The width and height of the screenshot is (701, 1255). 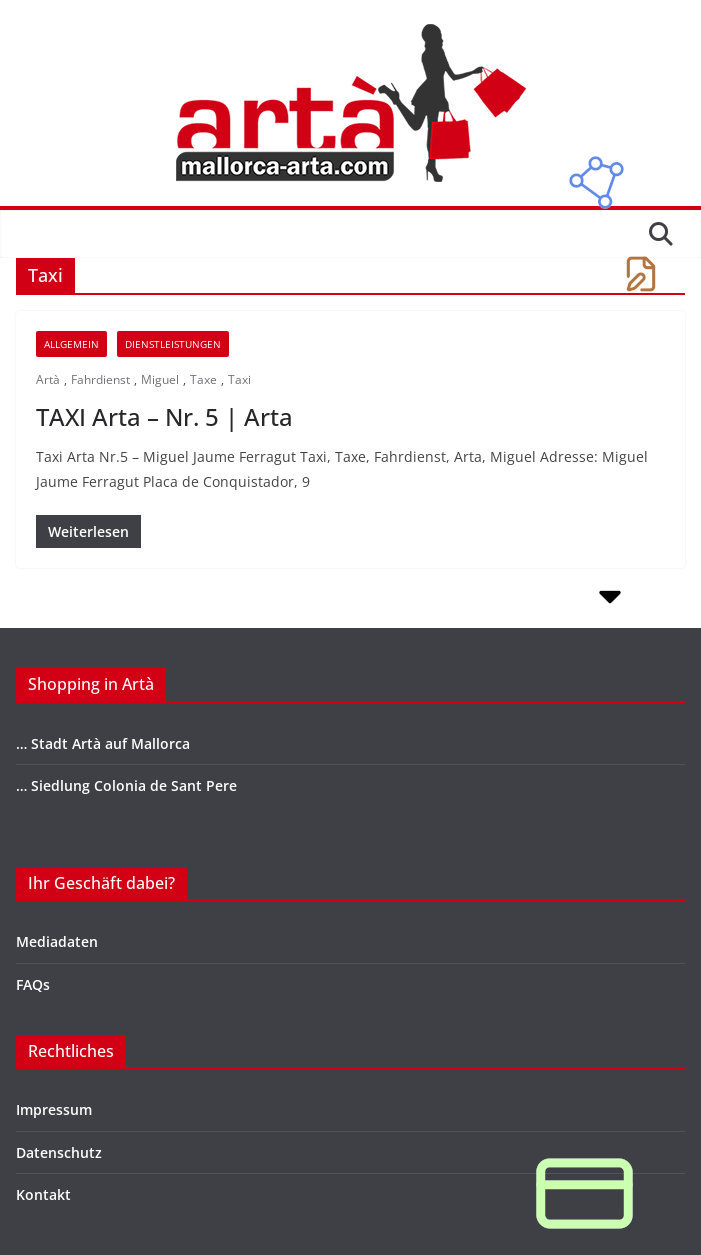 I want to click on manage payment methods, so click(x=584, y=1193).